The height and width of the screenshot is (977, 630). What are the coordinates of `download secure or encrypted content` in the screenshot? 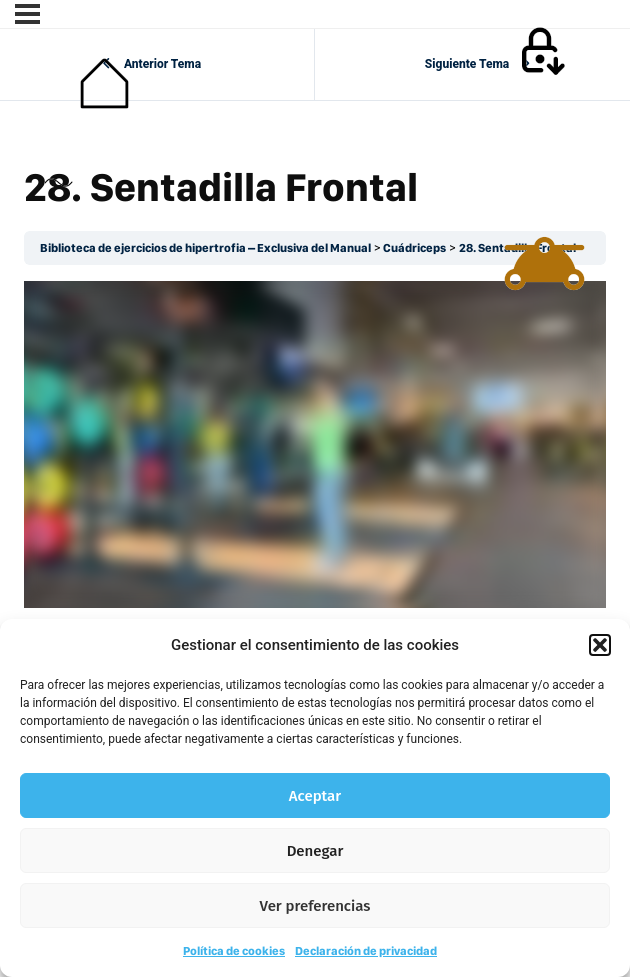 It's located at (540, 50).